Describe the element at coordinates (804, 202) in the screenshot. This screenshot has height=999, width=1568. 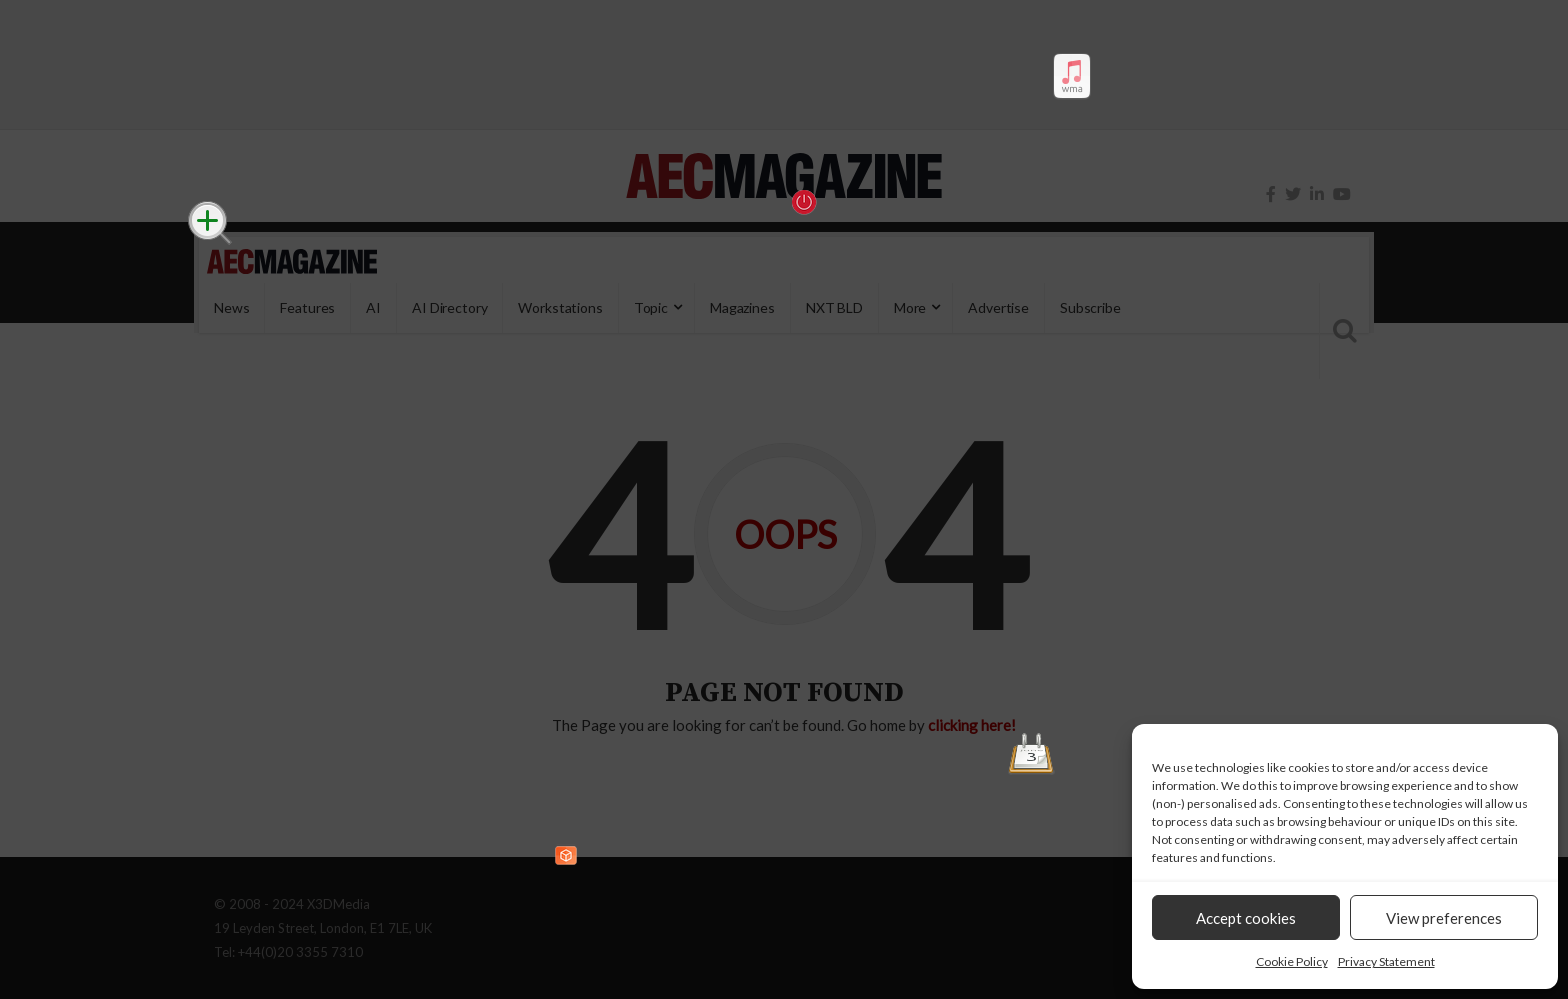
I see `shut down the system` at that location.